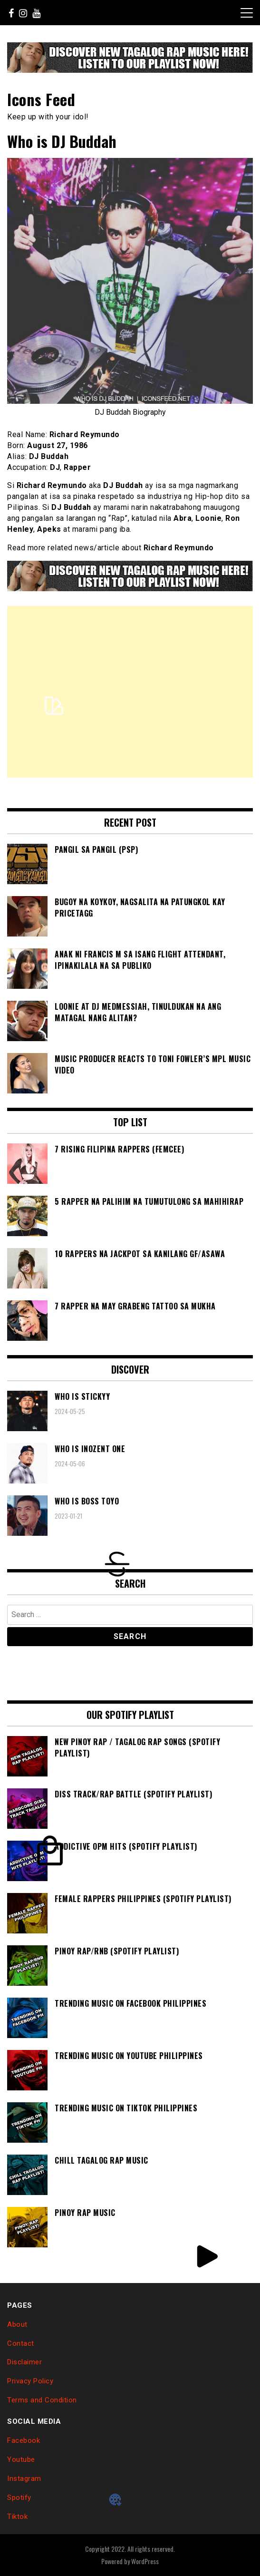 Image resolution: width=260 pixels, height=2576 pixels. I want to click on access shopping or retail features, so click(50, 1851).